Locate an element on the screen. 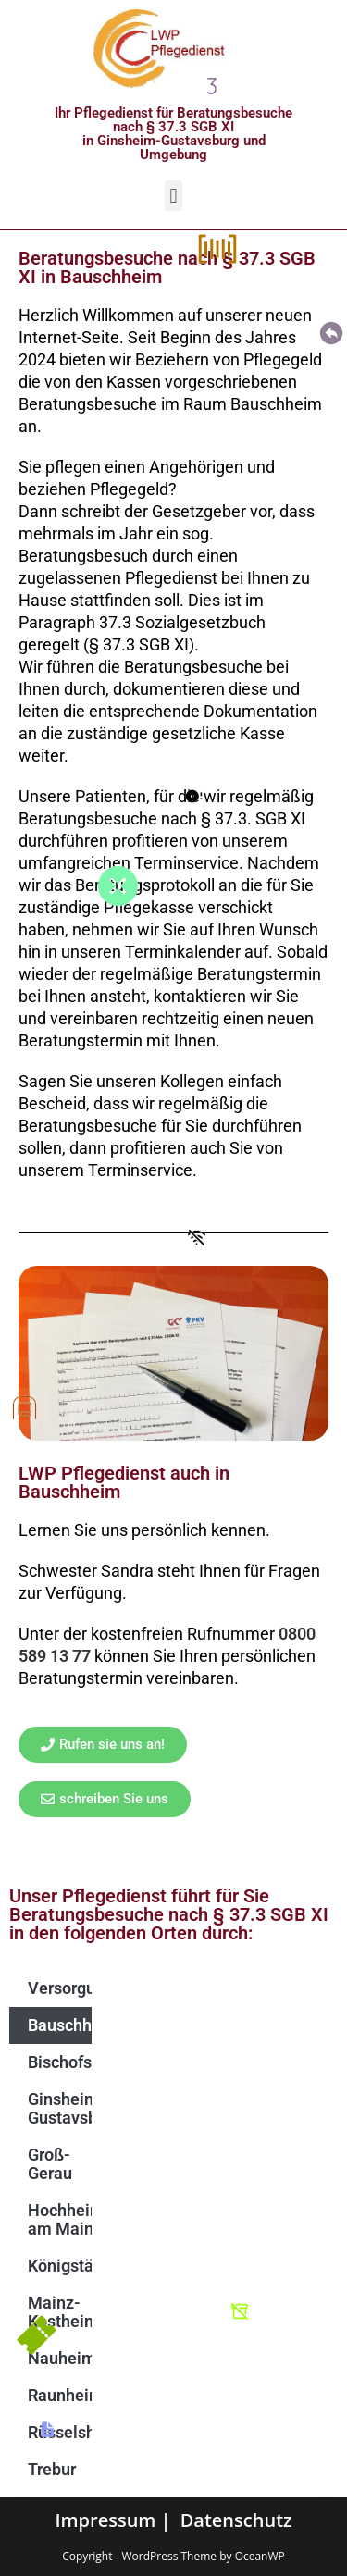 The width and height of the screenshot is (347, 2576). close or dismiss a dialog is located at coordinates (118, 886).